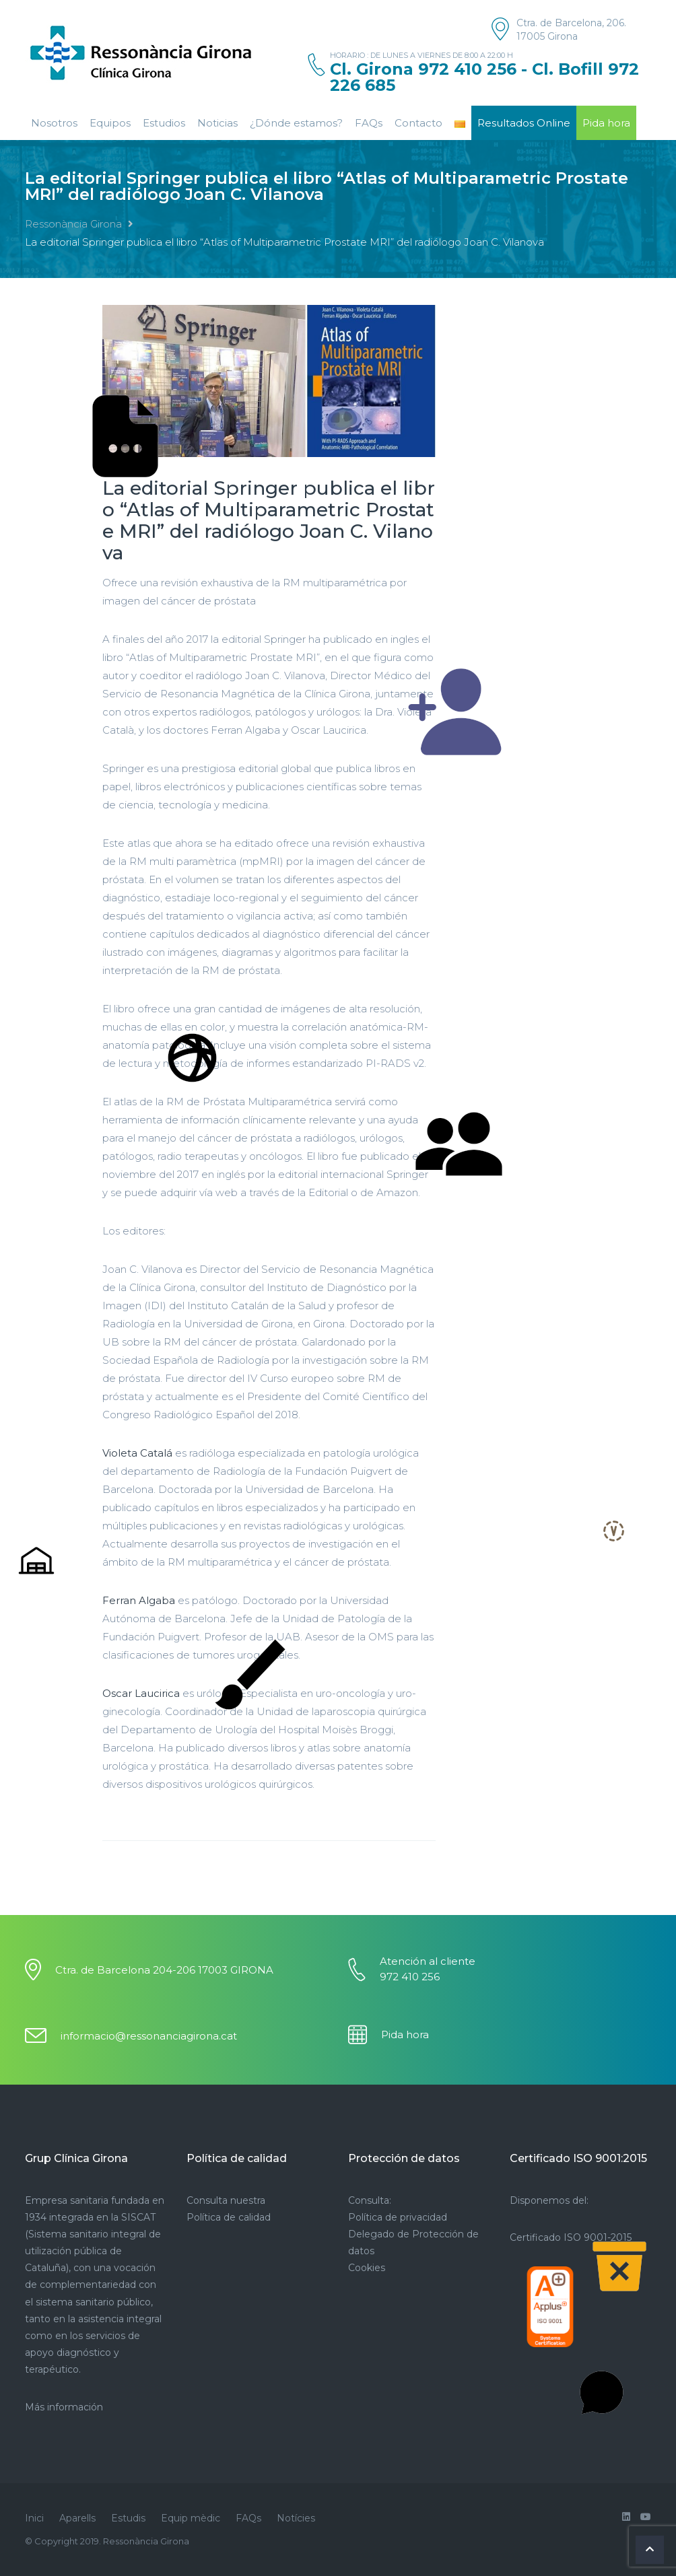 Image resolution: width=676 pixels, height=2576 pixels. Describe the element at coordinates (36, 1562) in the screenshot. I see `access garage or parking settings` at that location.